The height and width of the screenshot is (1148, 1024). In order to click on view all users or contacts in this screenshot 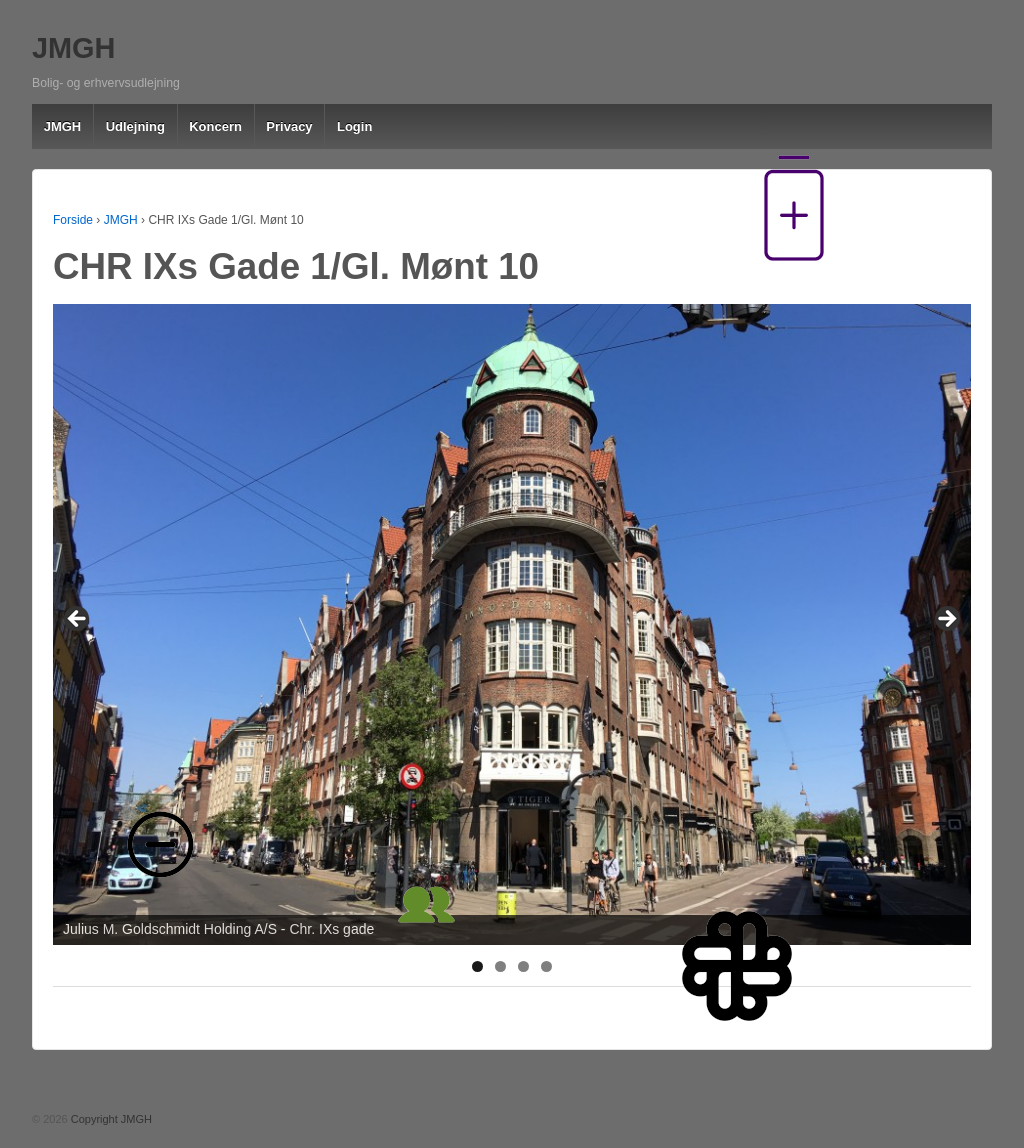, I will do `click(426, 904)`.